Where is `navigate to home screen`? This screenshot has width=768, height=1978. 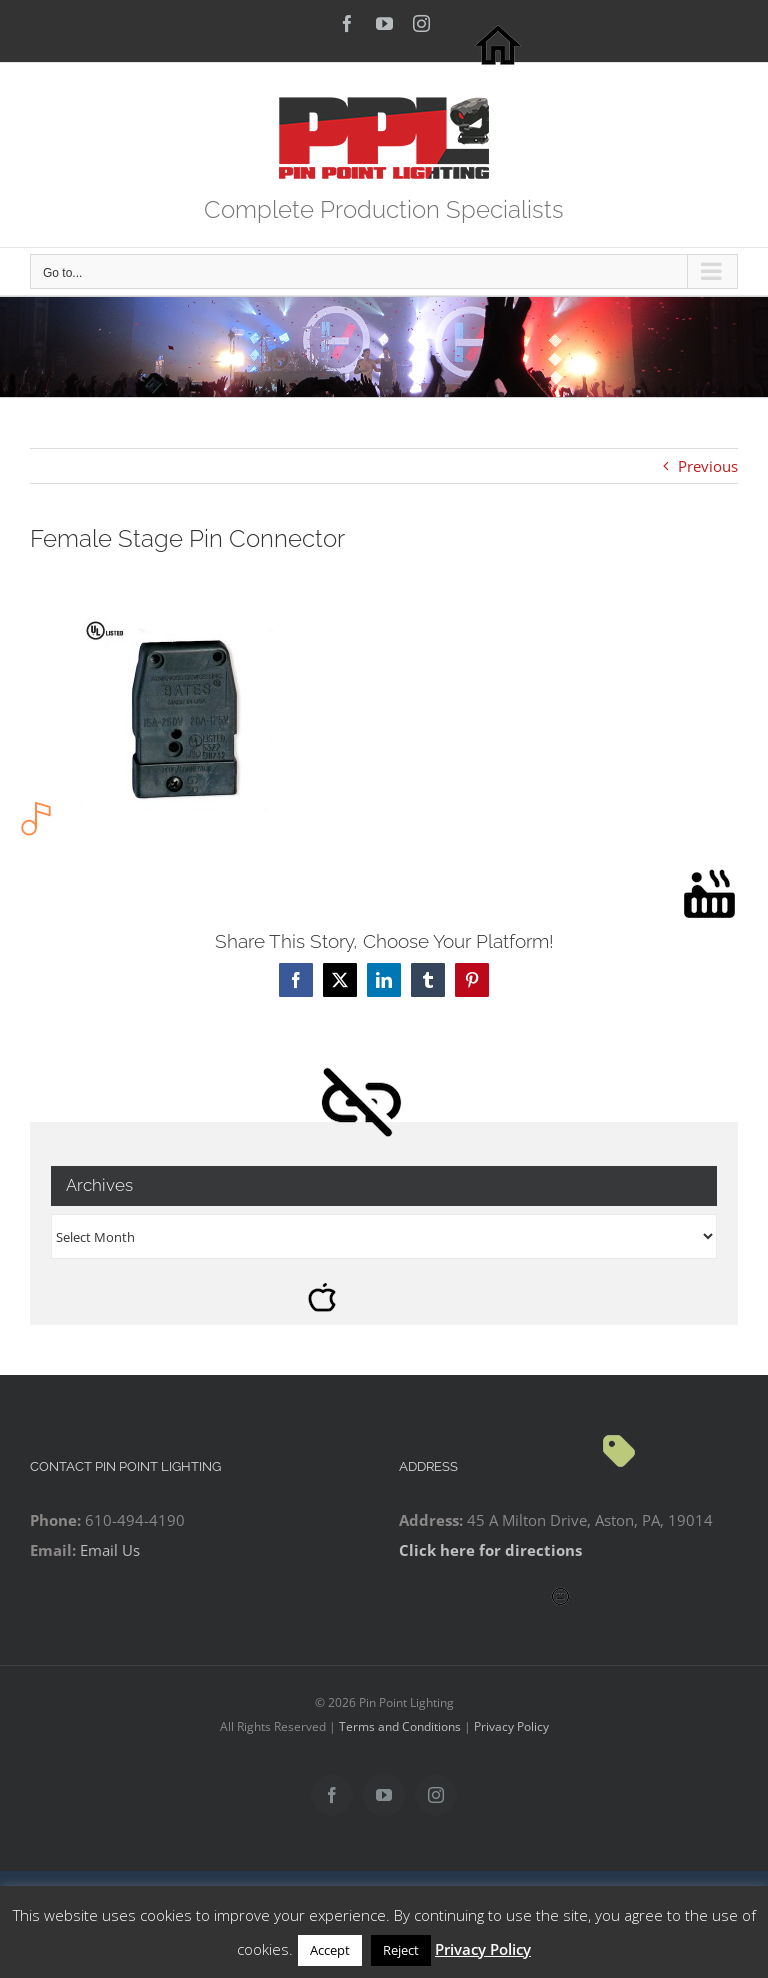 navigate to home screen is located at coordinates (498, 46).